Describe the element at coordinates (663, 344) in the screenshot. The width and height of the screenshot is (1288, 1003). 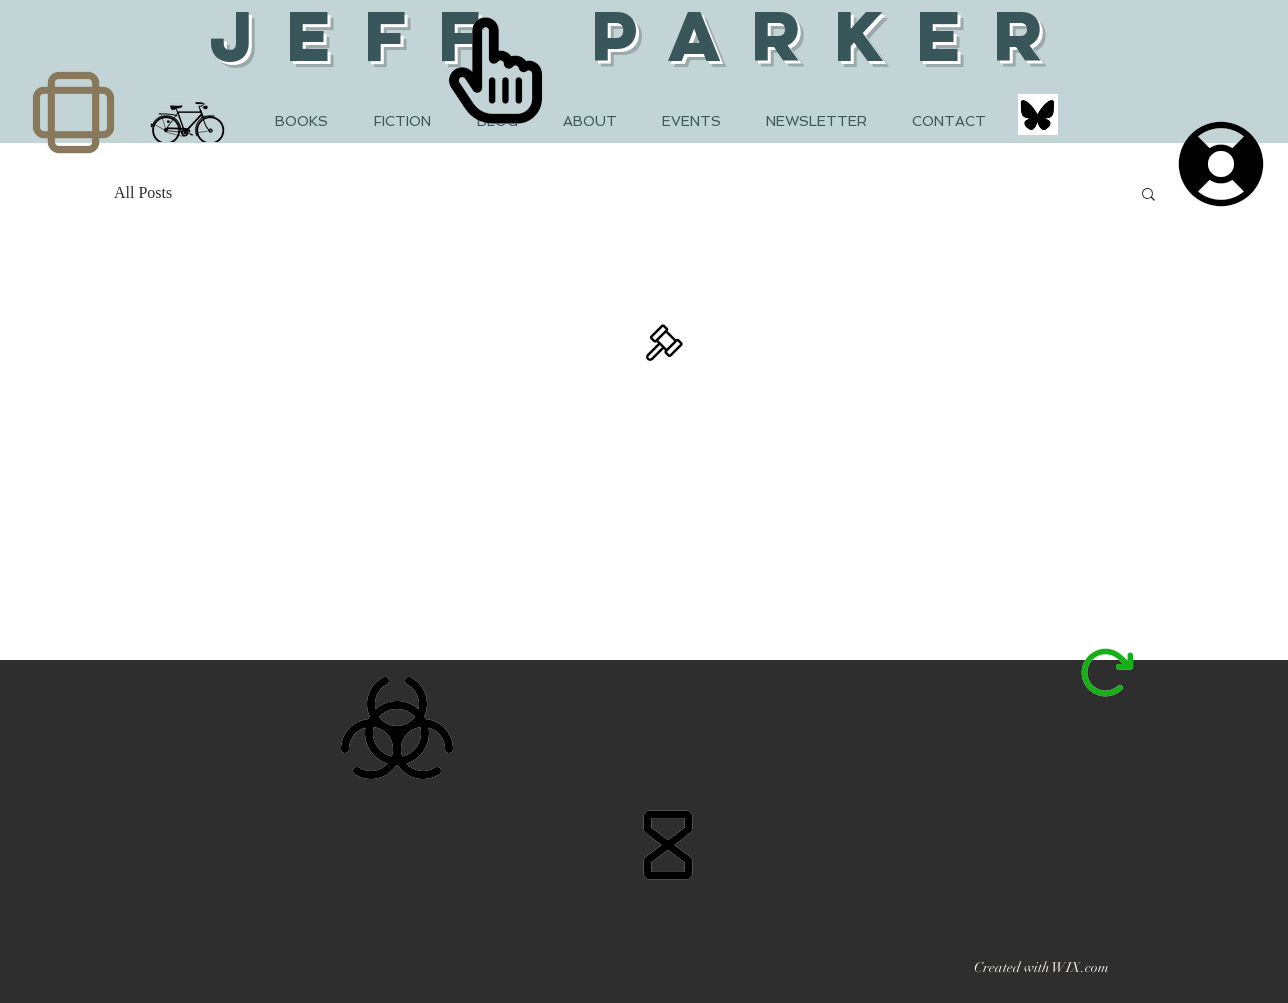
I see `access legal or terms of service information` at that location.